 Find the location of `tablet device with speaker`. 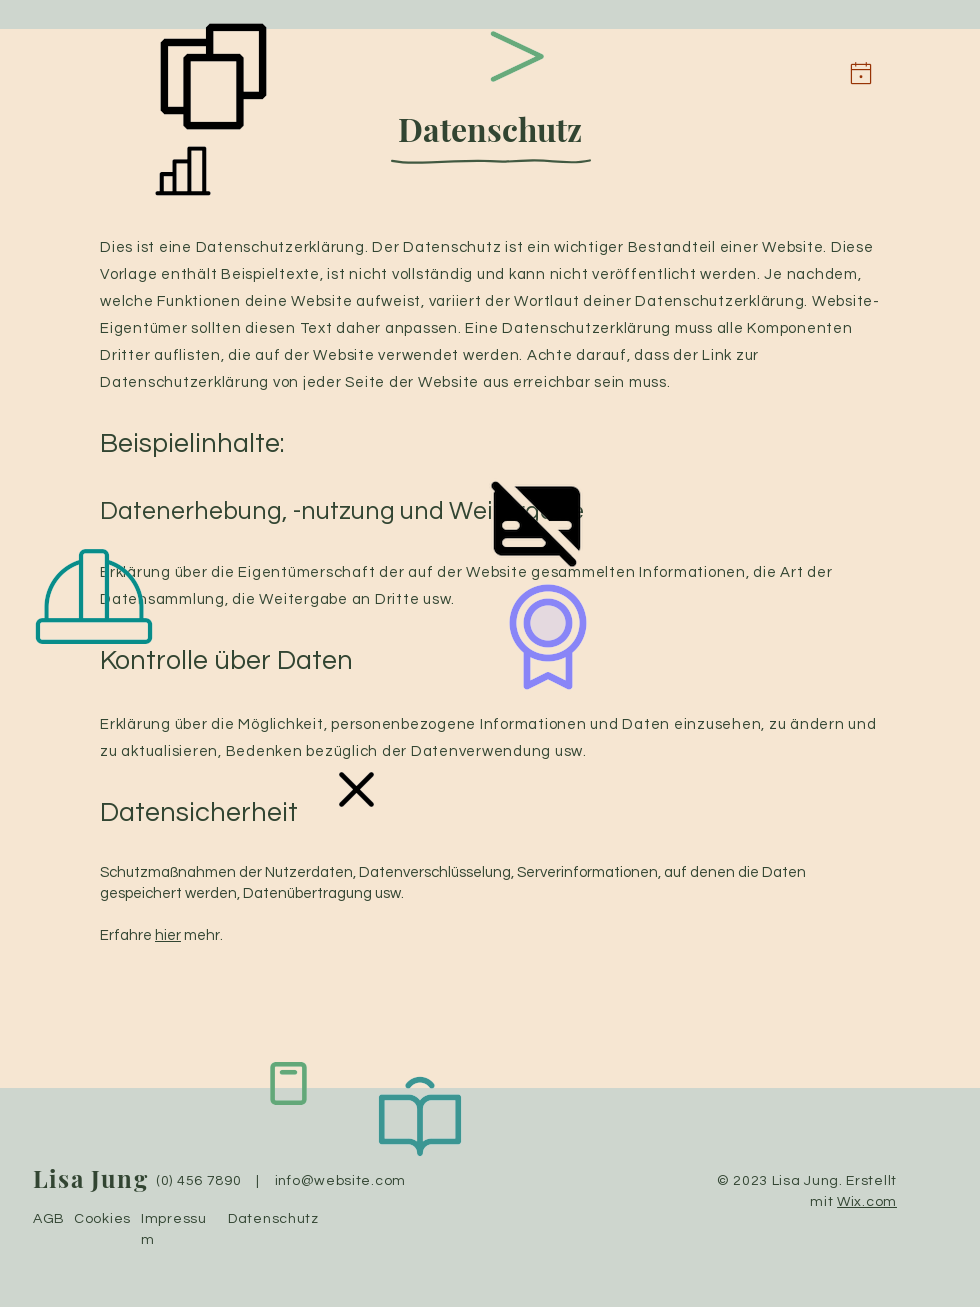

tablet device with speaker is located at coordinates (288, 1083).